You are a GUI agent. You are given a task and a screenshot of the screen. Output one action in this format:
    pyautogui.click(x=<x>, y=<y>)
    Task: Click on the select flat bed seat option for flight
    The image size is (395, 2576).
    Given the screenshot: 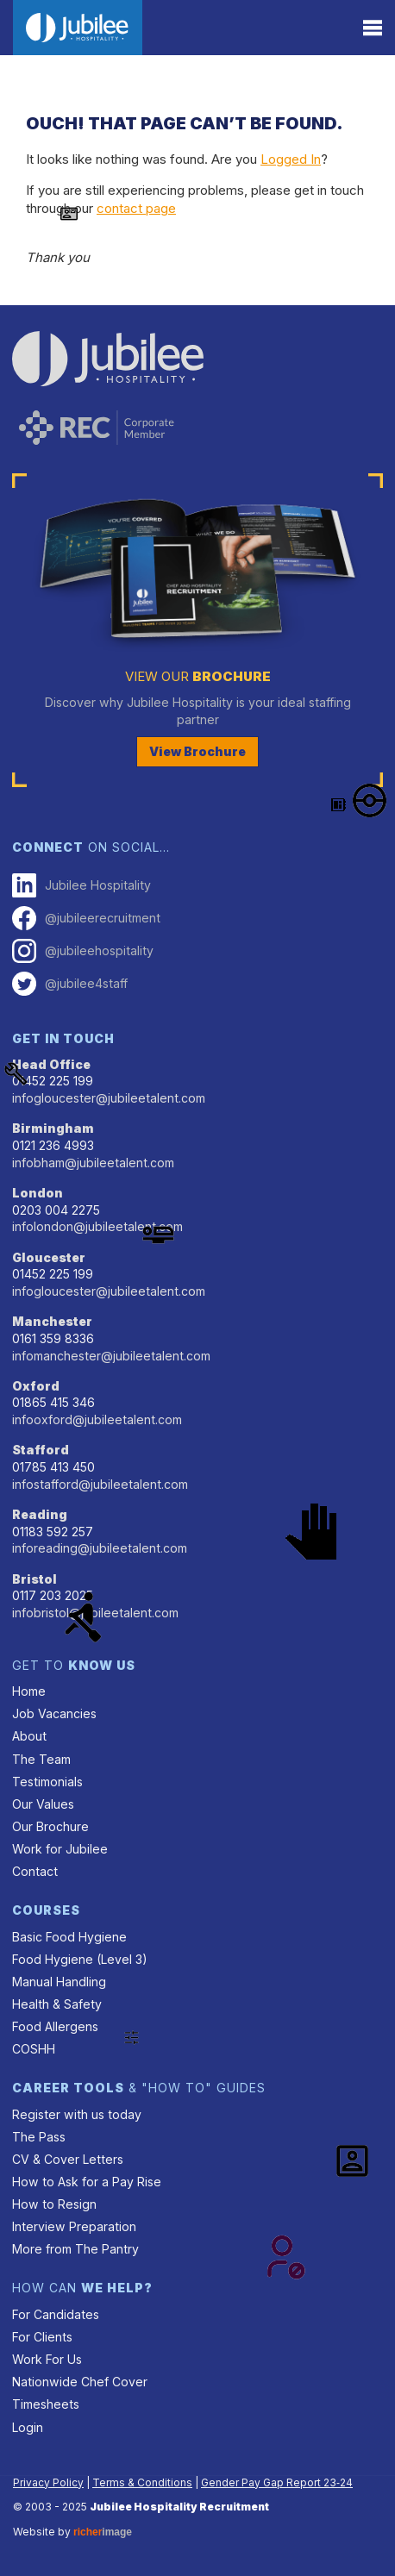 What is the action you would take?
    pyautogui.click(x=158, y=1234)
    